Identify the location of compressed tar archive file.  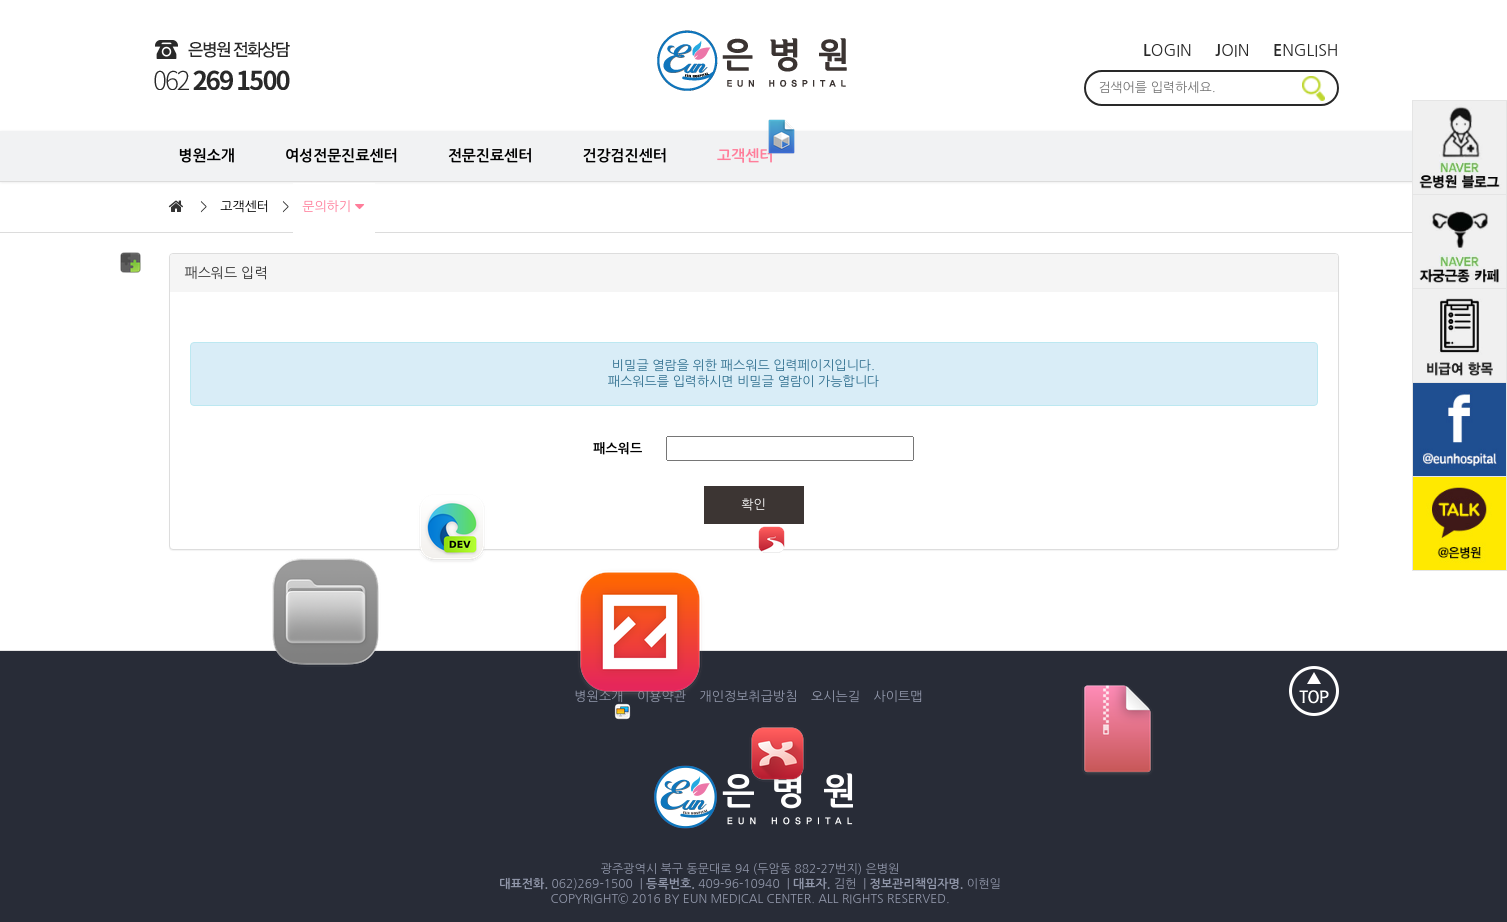
(1117, 730).